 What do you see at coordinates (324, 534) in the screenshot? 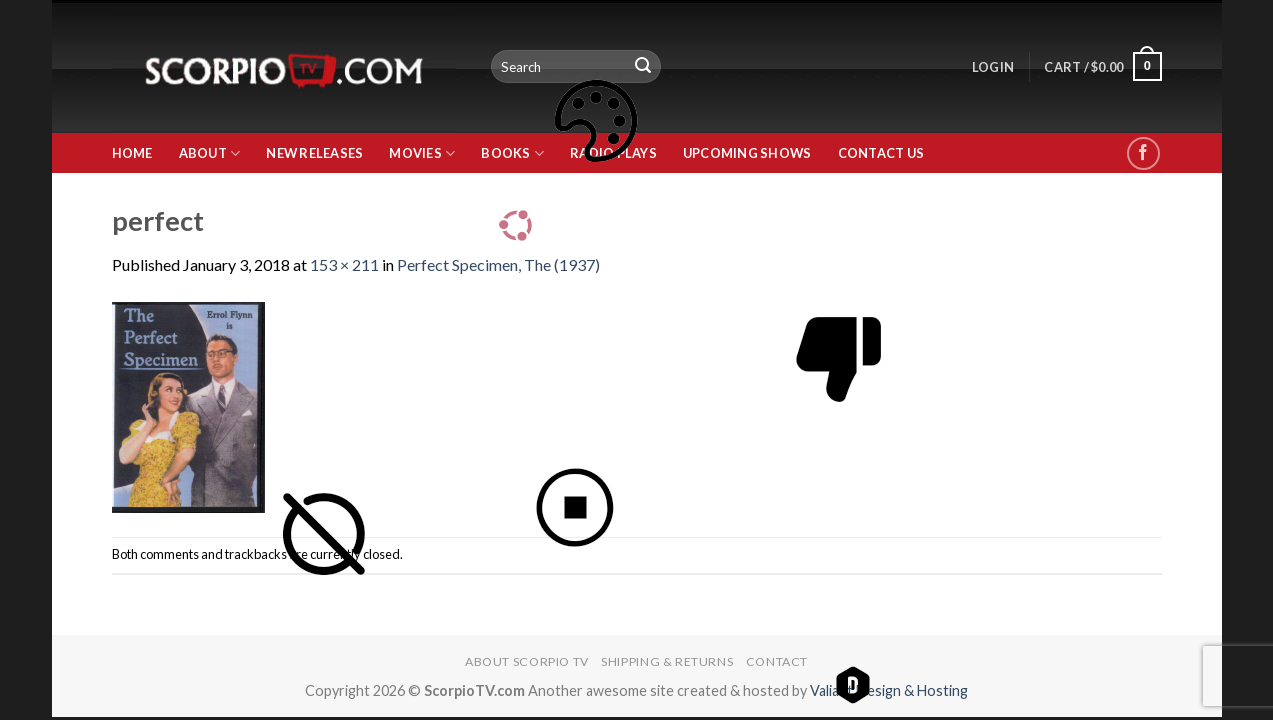
I see `indicates a disabled or unavailable feature` at bounding box center [324, 534].